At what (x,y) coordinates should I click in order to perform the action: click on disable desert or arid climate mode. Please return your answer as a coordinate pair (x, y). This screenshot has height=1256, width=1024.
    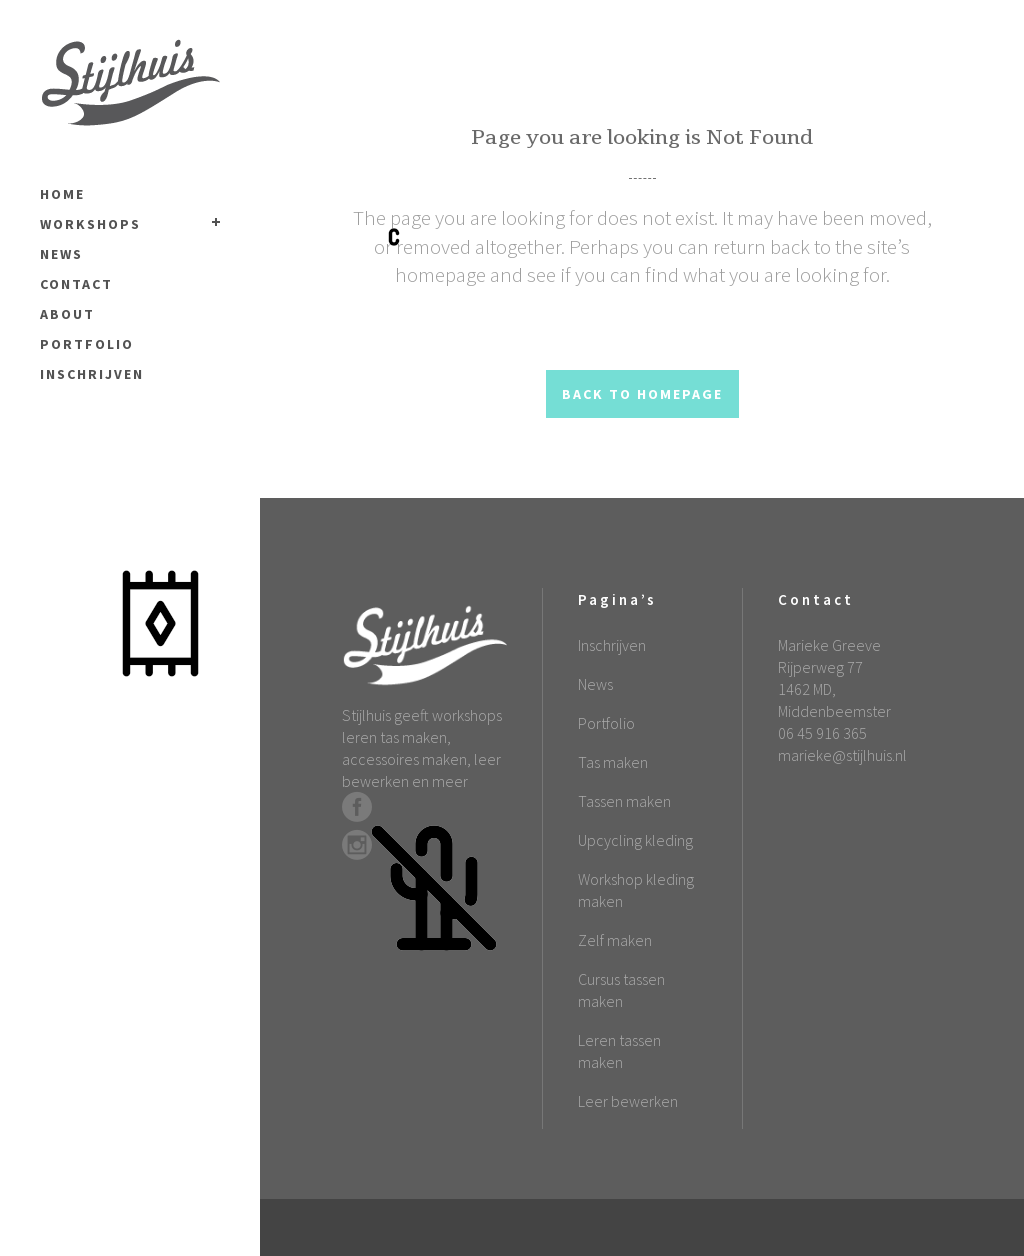
    Looking at the image, I should click on (434, 888).